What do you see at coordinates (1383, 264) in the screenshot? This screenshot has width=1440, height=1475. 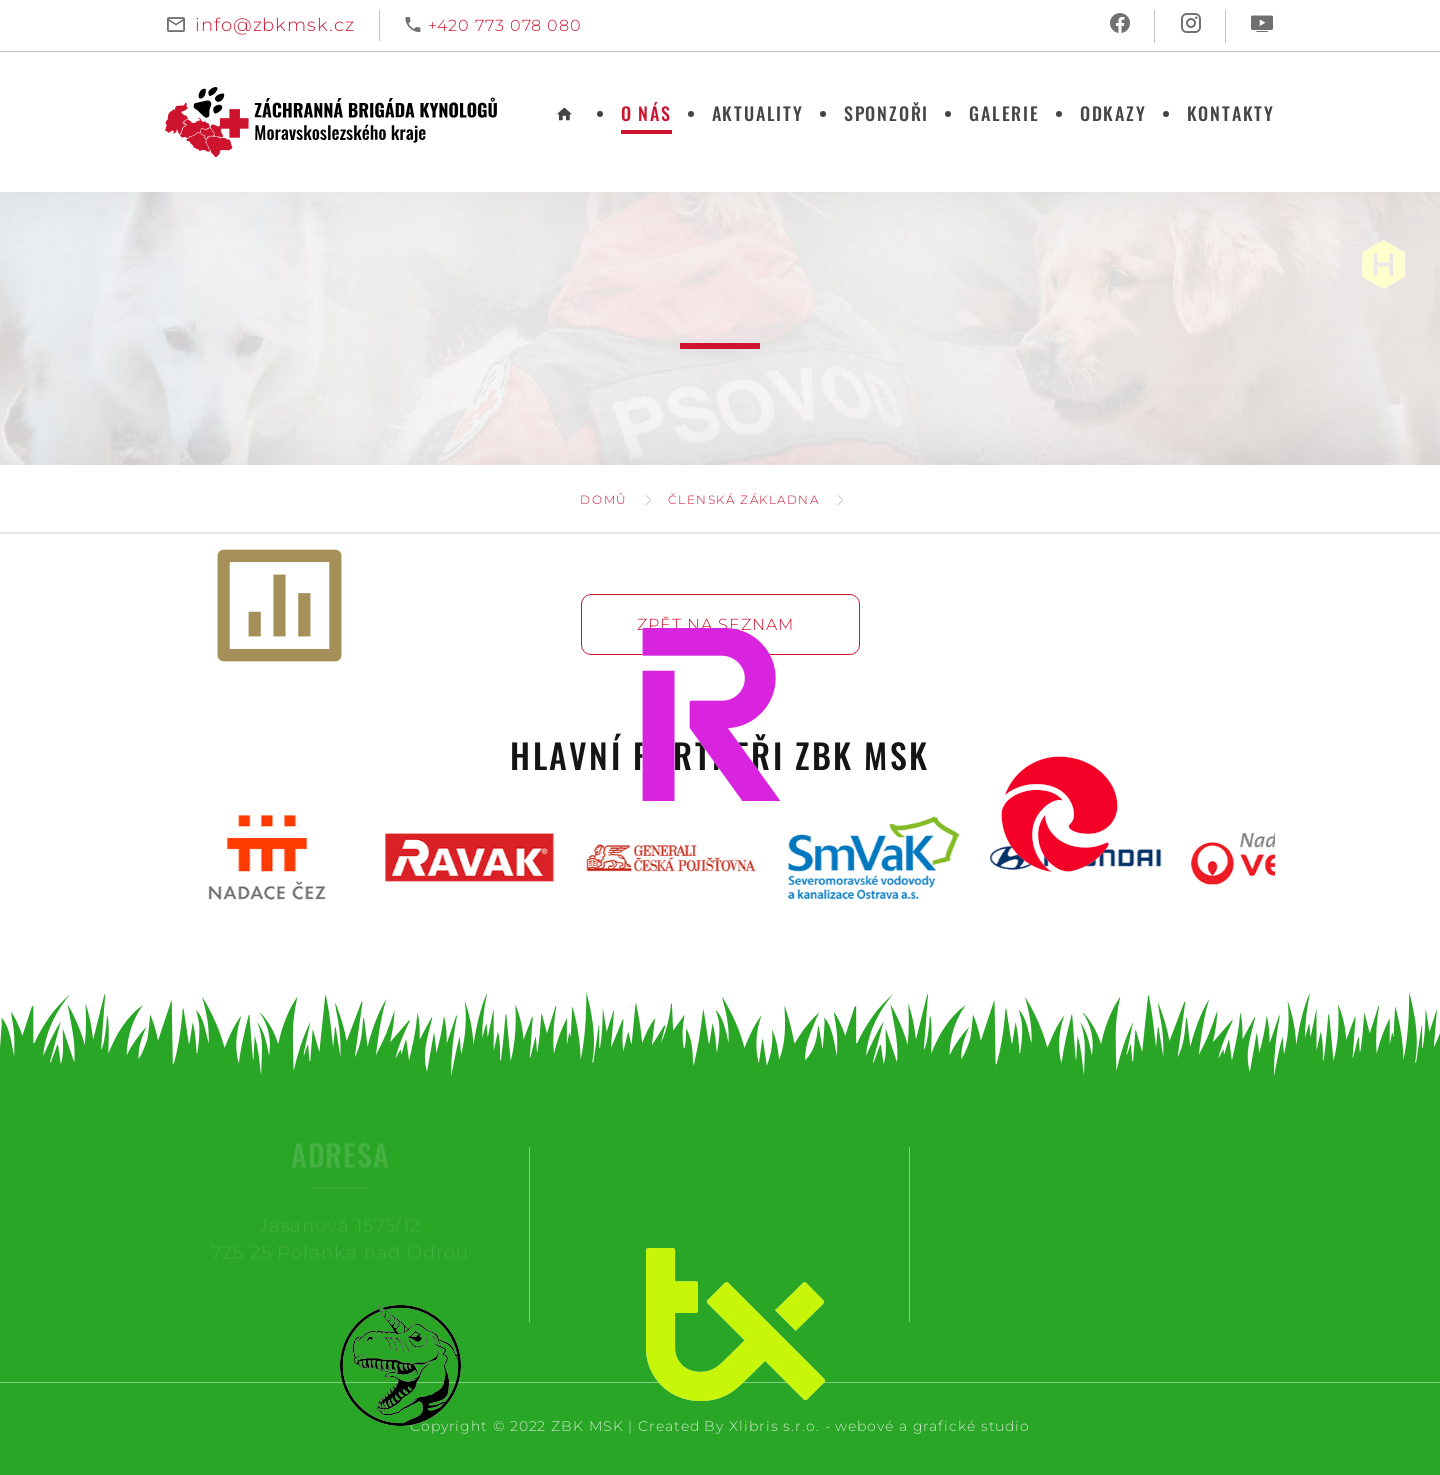 I see `Hexo static site generator logo` at bounding box center [1383, 264].